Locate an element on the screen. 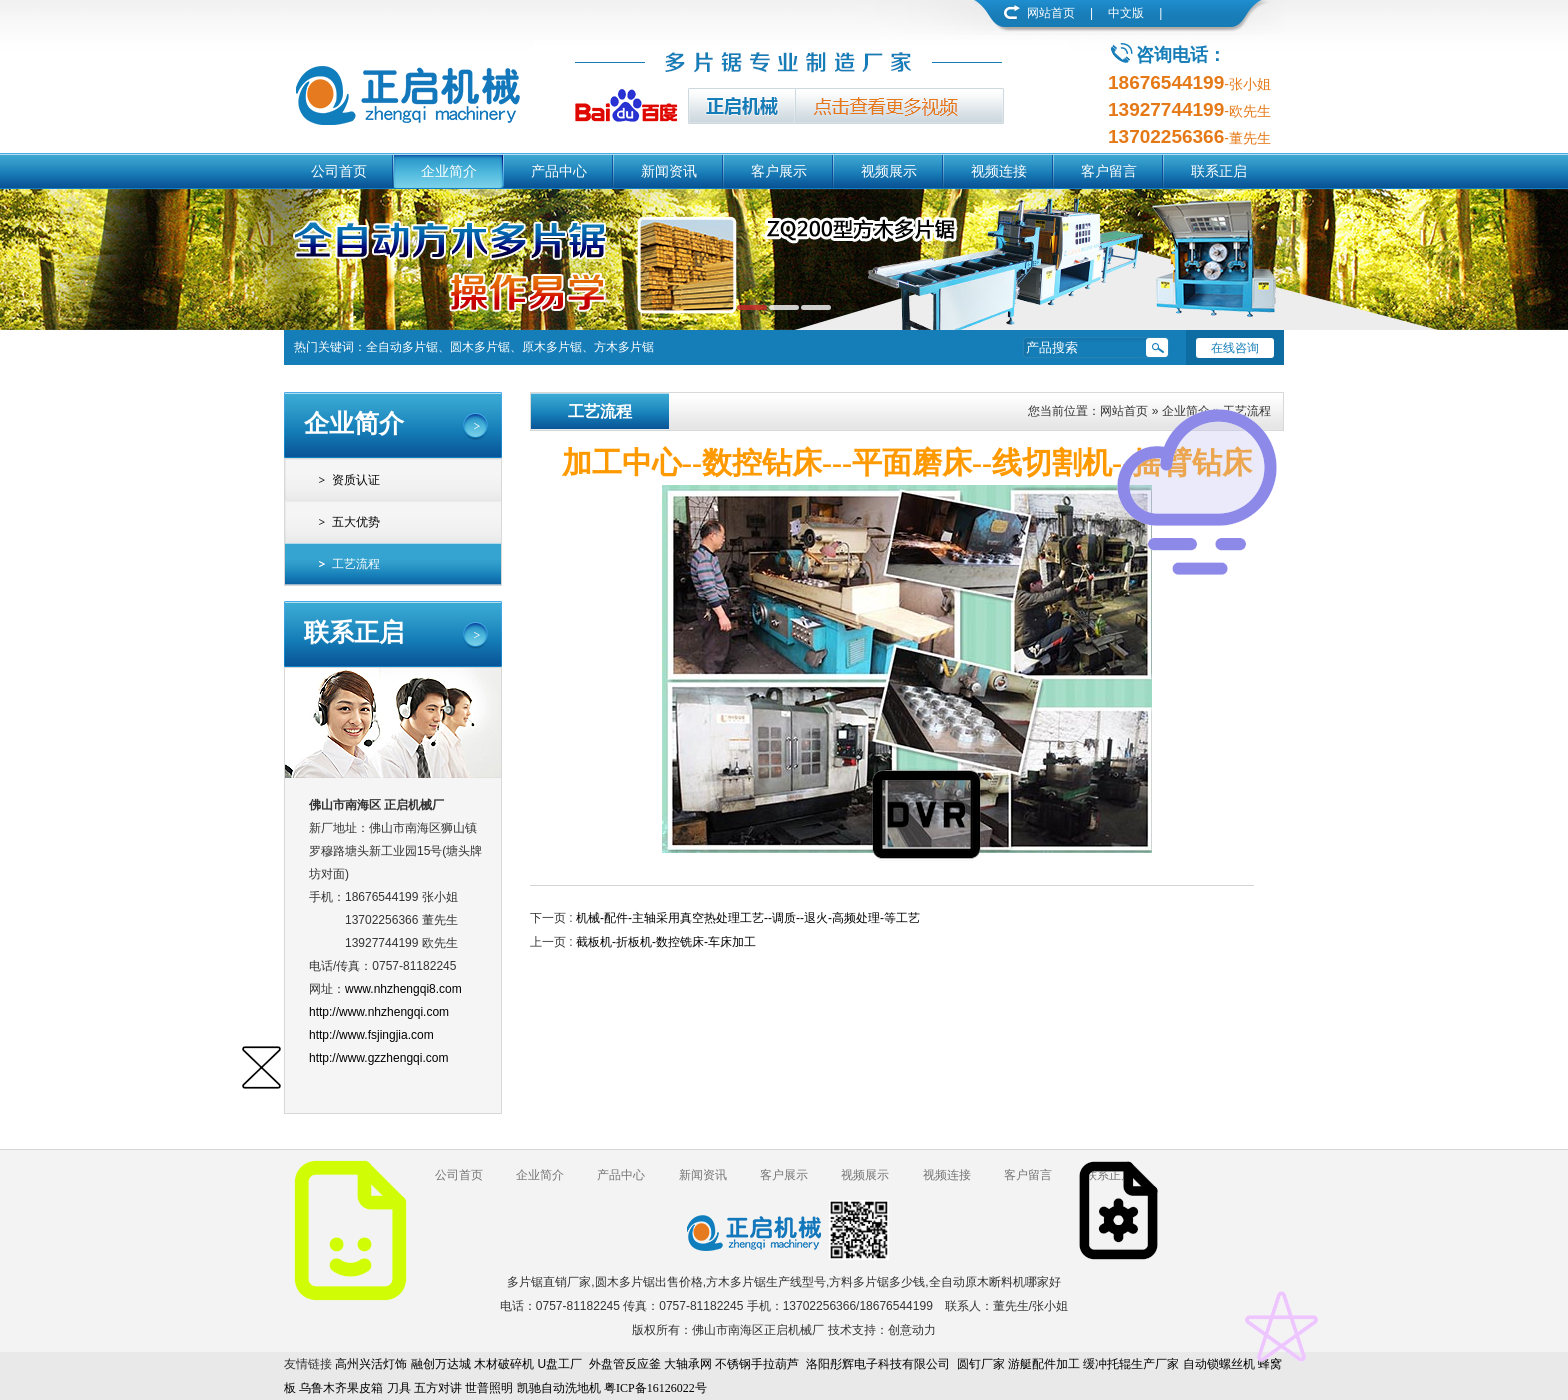 This screenshot has width=1568, height=1400. access DVR recordings is located at coordinates (926, 814).